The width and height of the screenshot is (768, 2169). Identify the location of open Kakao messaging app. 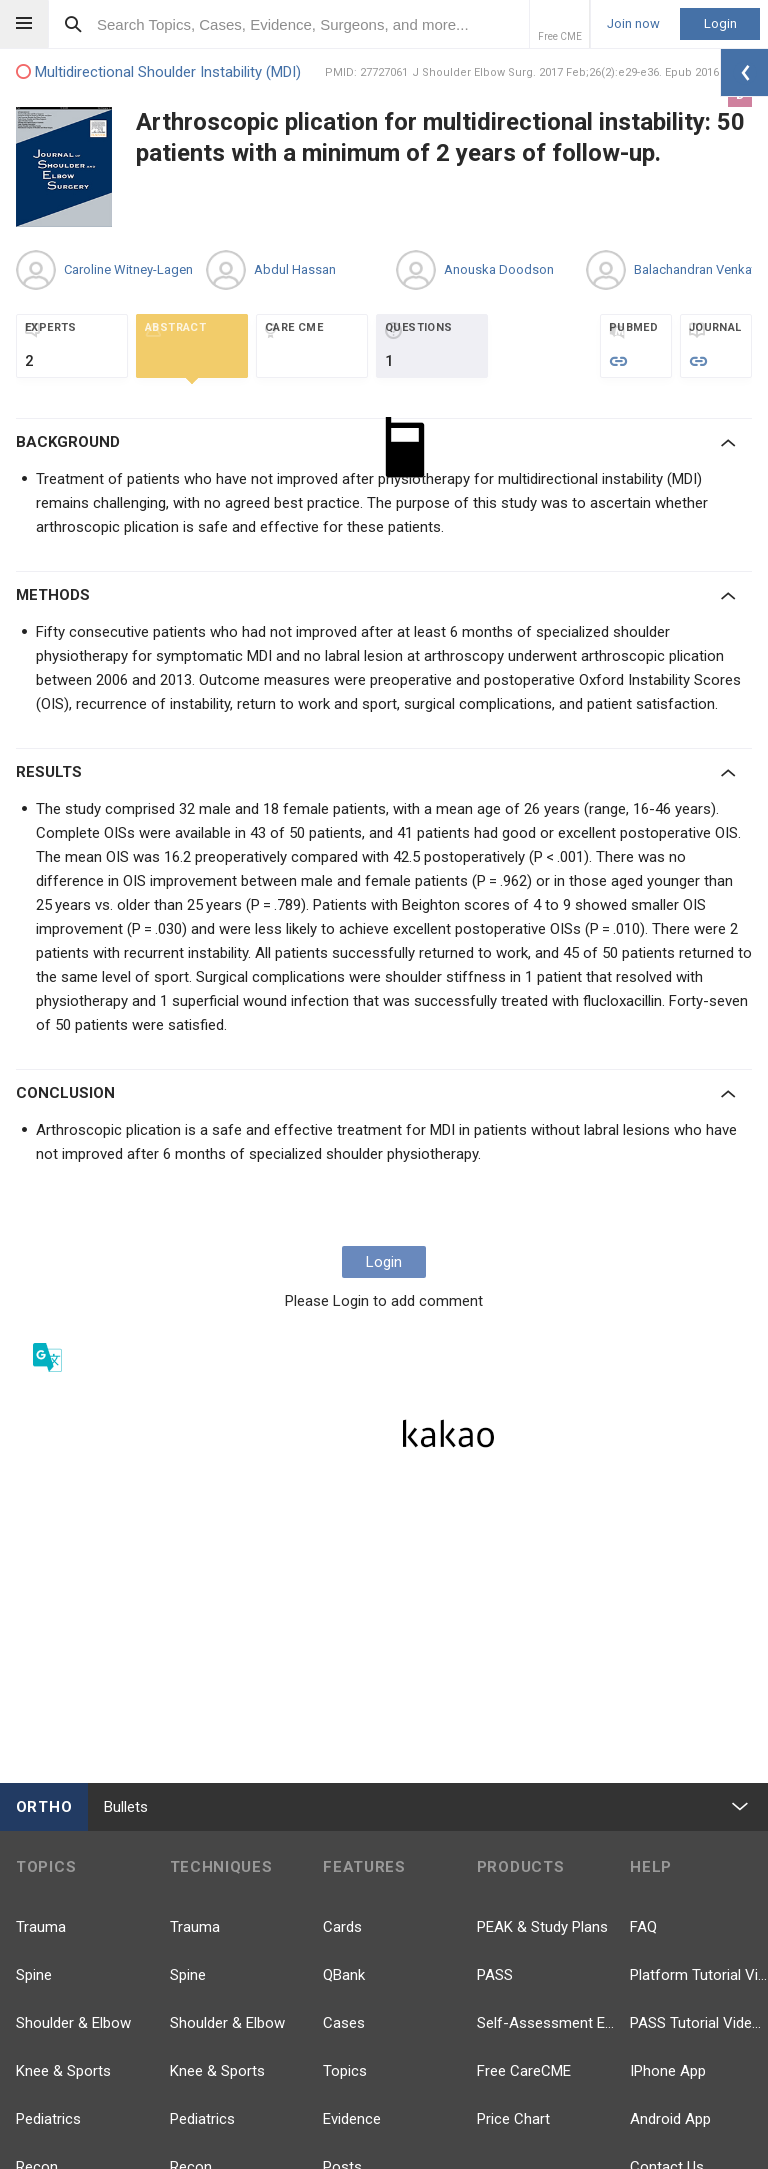
(448, 1433).